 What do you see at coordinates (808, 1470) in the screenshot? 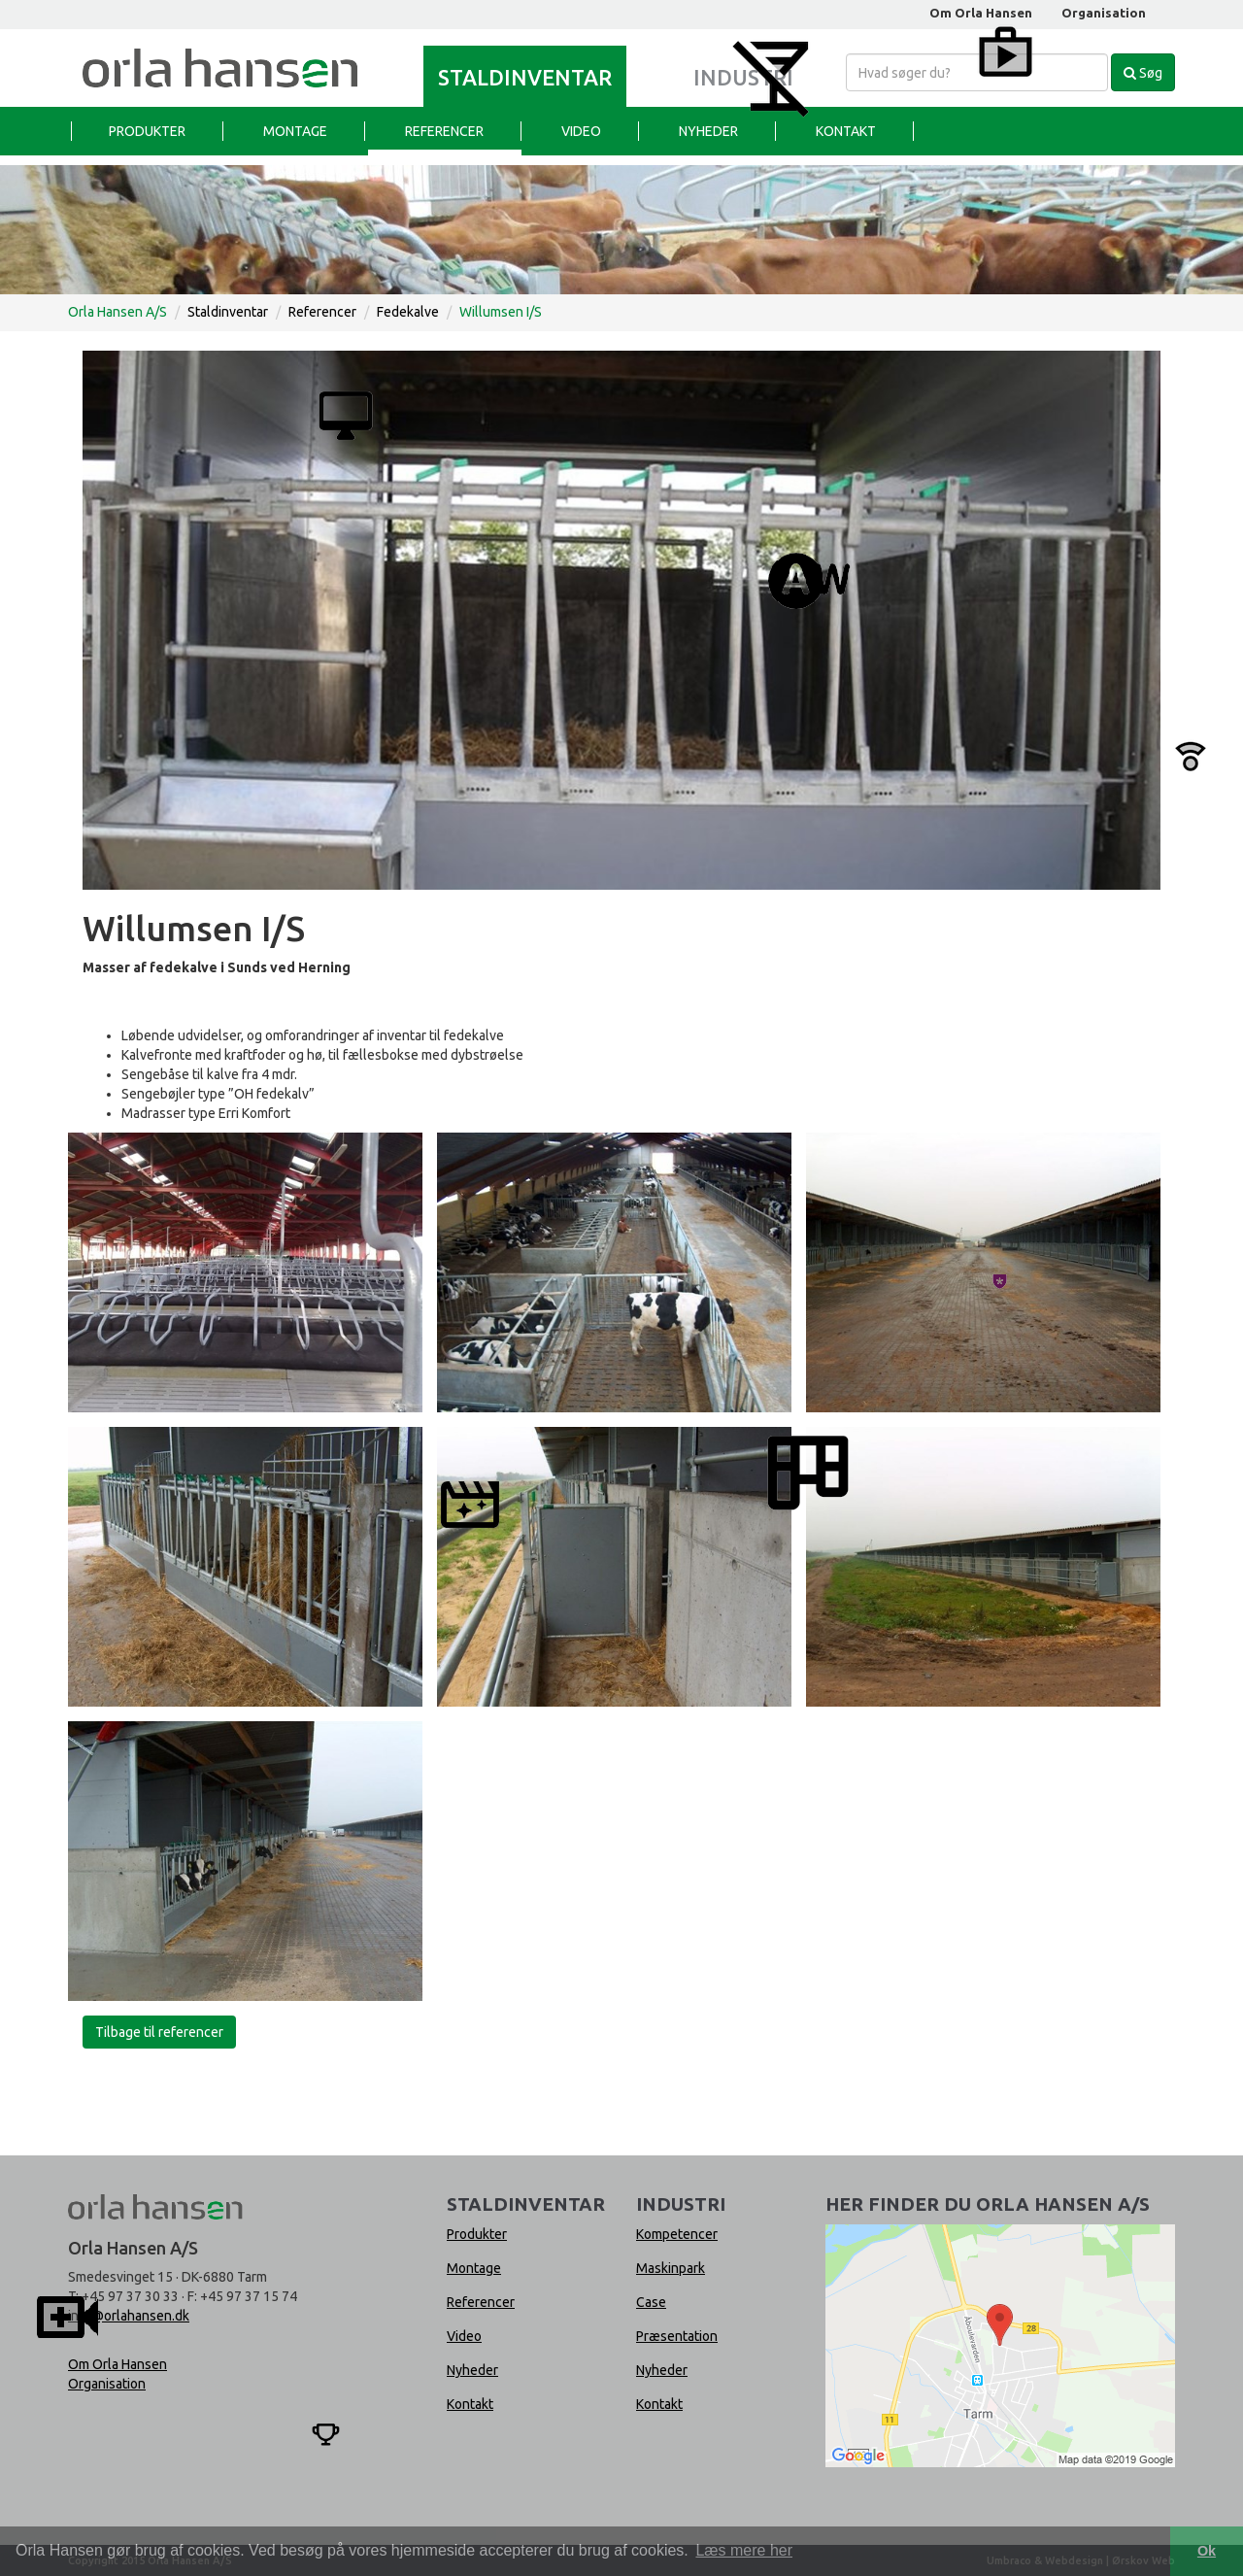
I see `open kanban board view` at bounding box center [808, 1470].